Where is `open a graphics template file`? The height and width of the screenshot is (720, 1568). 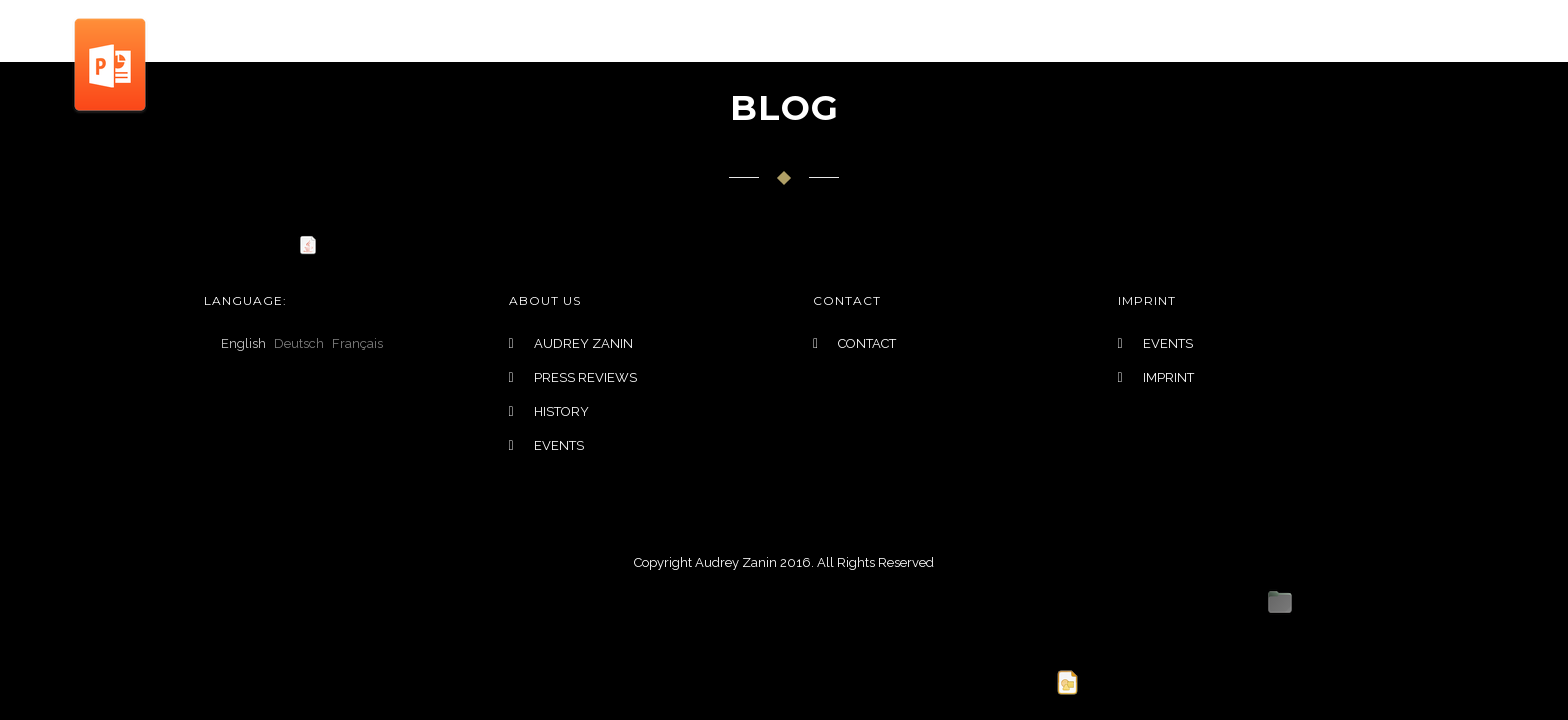 open a graphics template file is located at coordinates (1067, 682).